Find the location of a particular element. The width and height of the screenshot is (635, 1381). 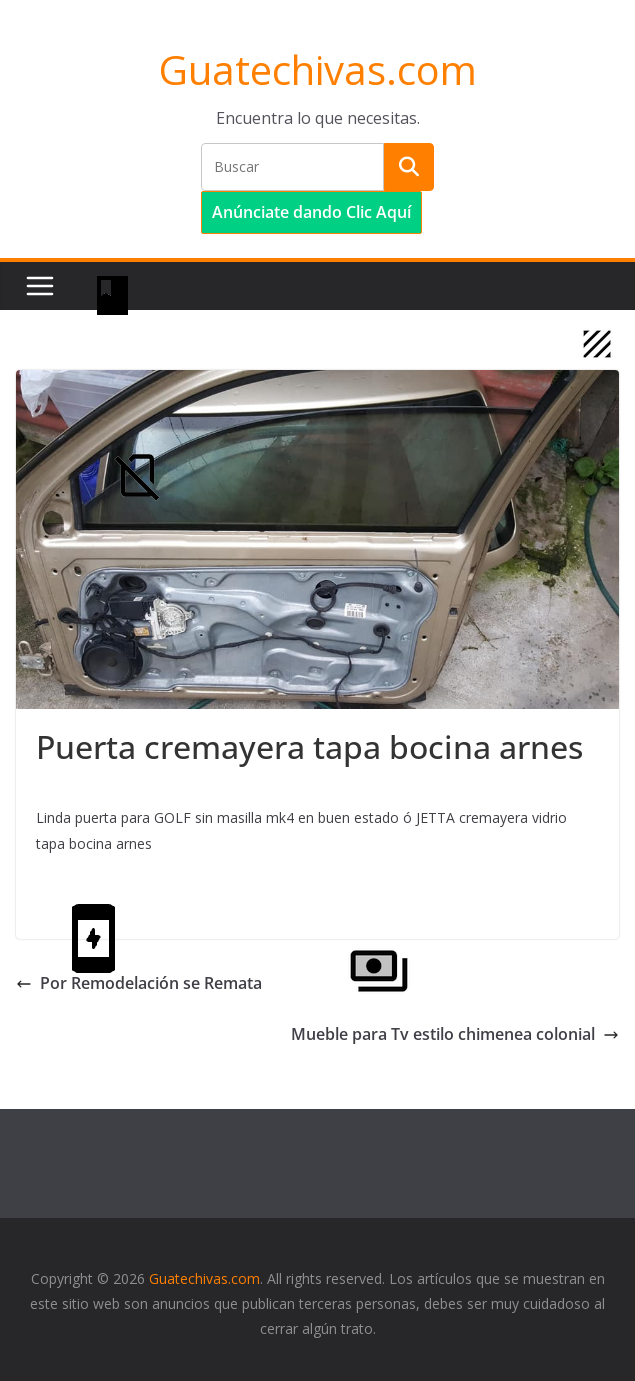

open your library or reading list is located at coordinates (112, 295).